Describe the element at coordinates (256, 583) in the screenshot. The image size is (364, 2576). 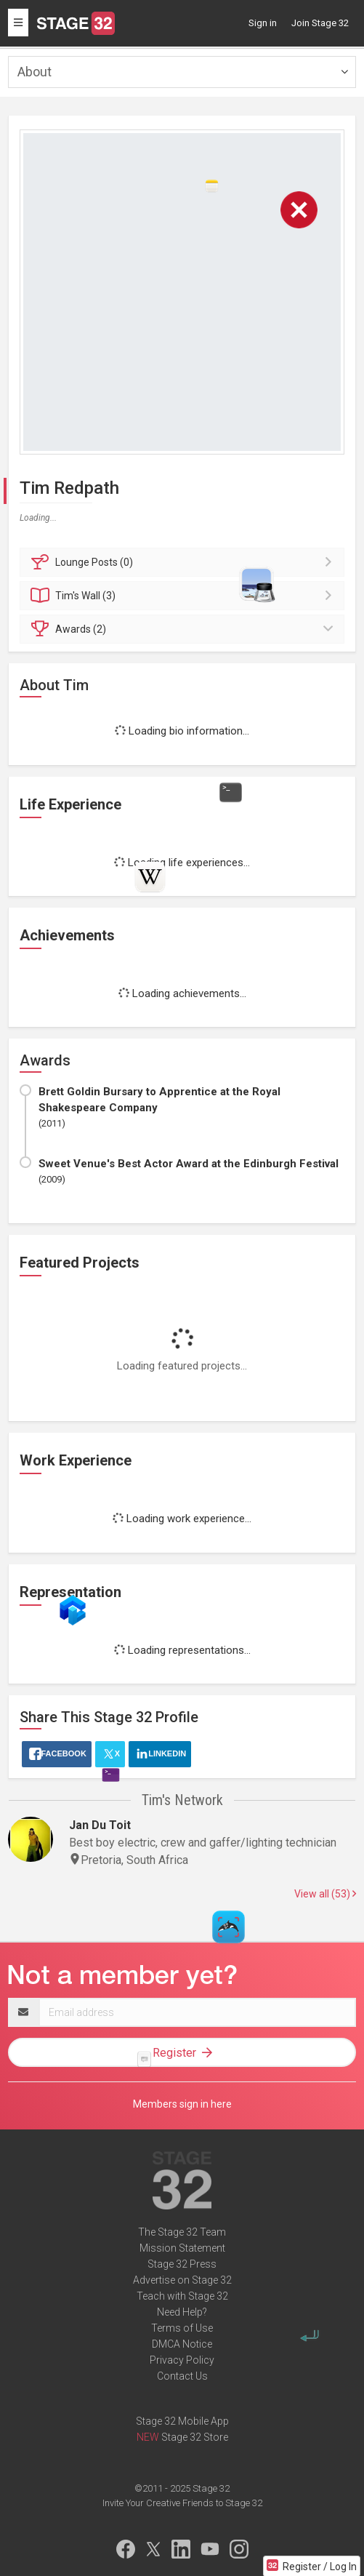
I see `open Preview app to view images and PDFs` at that location.